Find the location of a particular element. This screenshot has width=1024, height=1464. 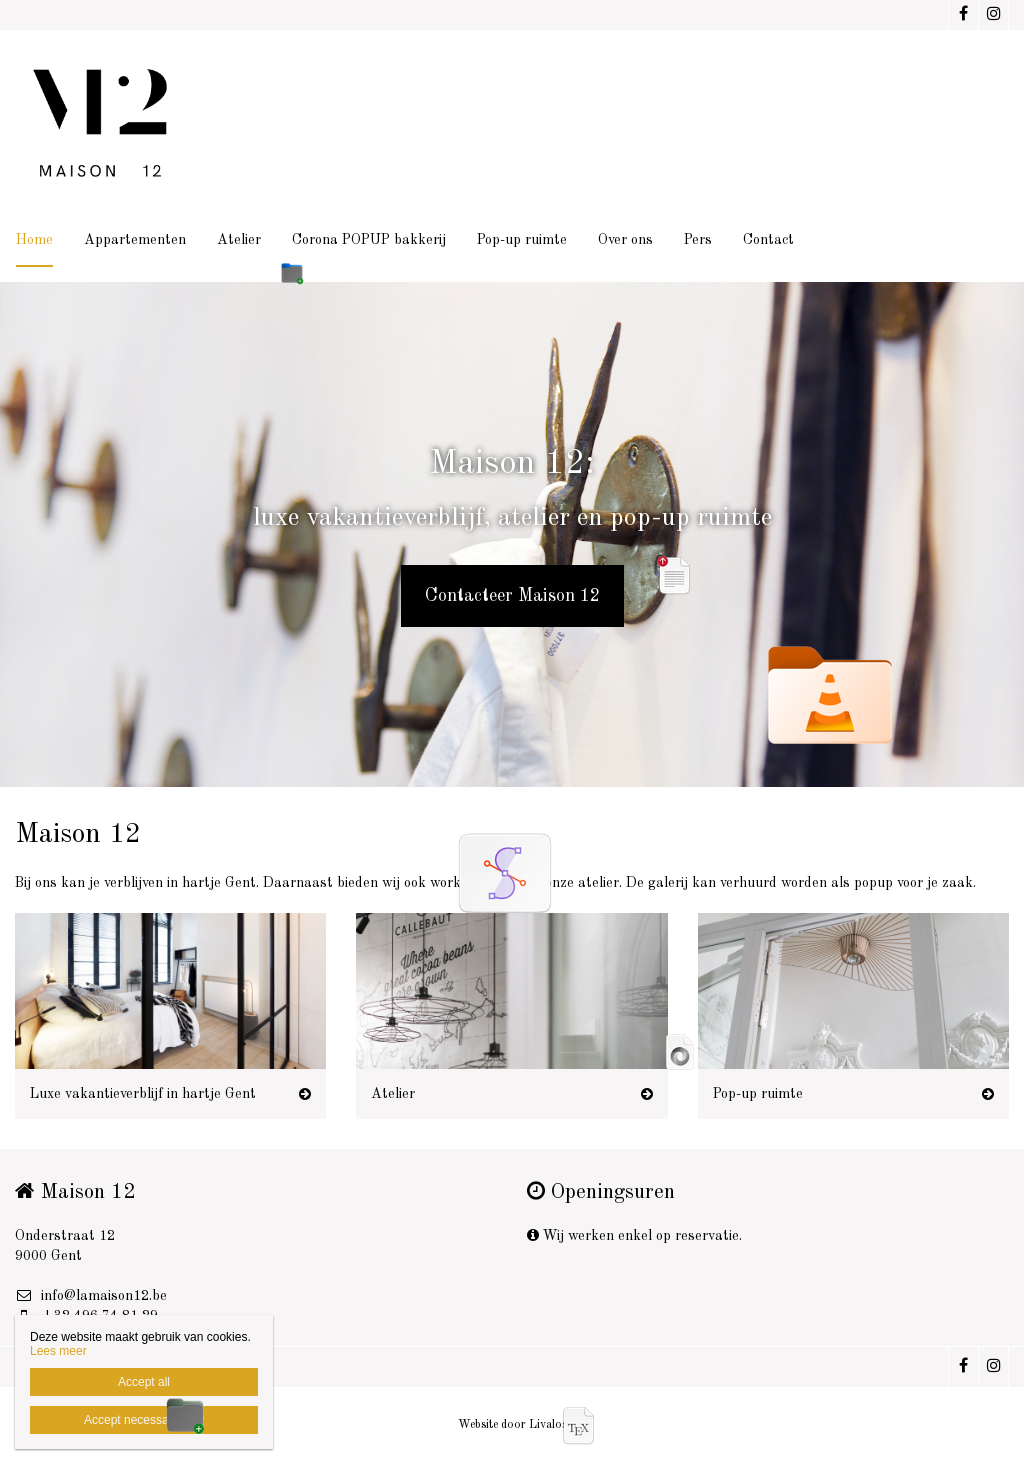

a LaTeX or TeX document file is located at coordinates (578, 1425).